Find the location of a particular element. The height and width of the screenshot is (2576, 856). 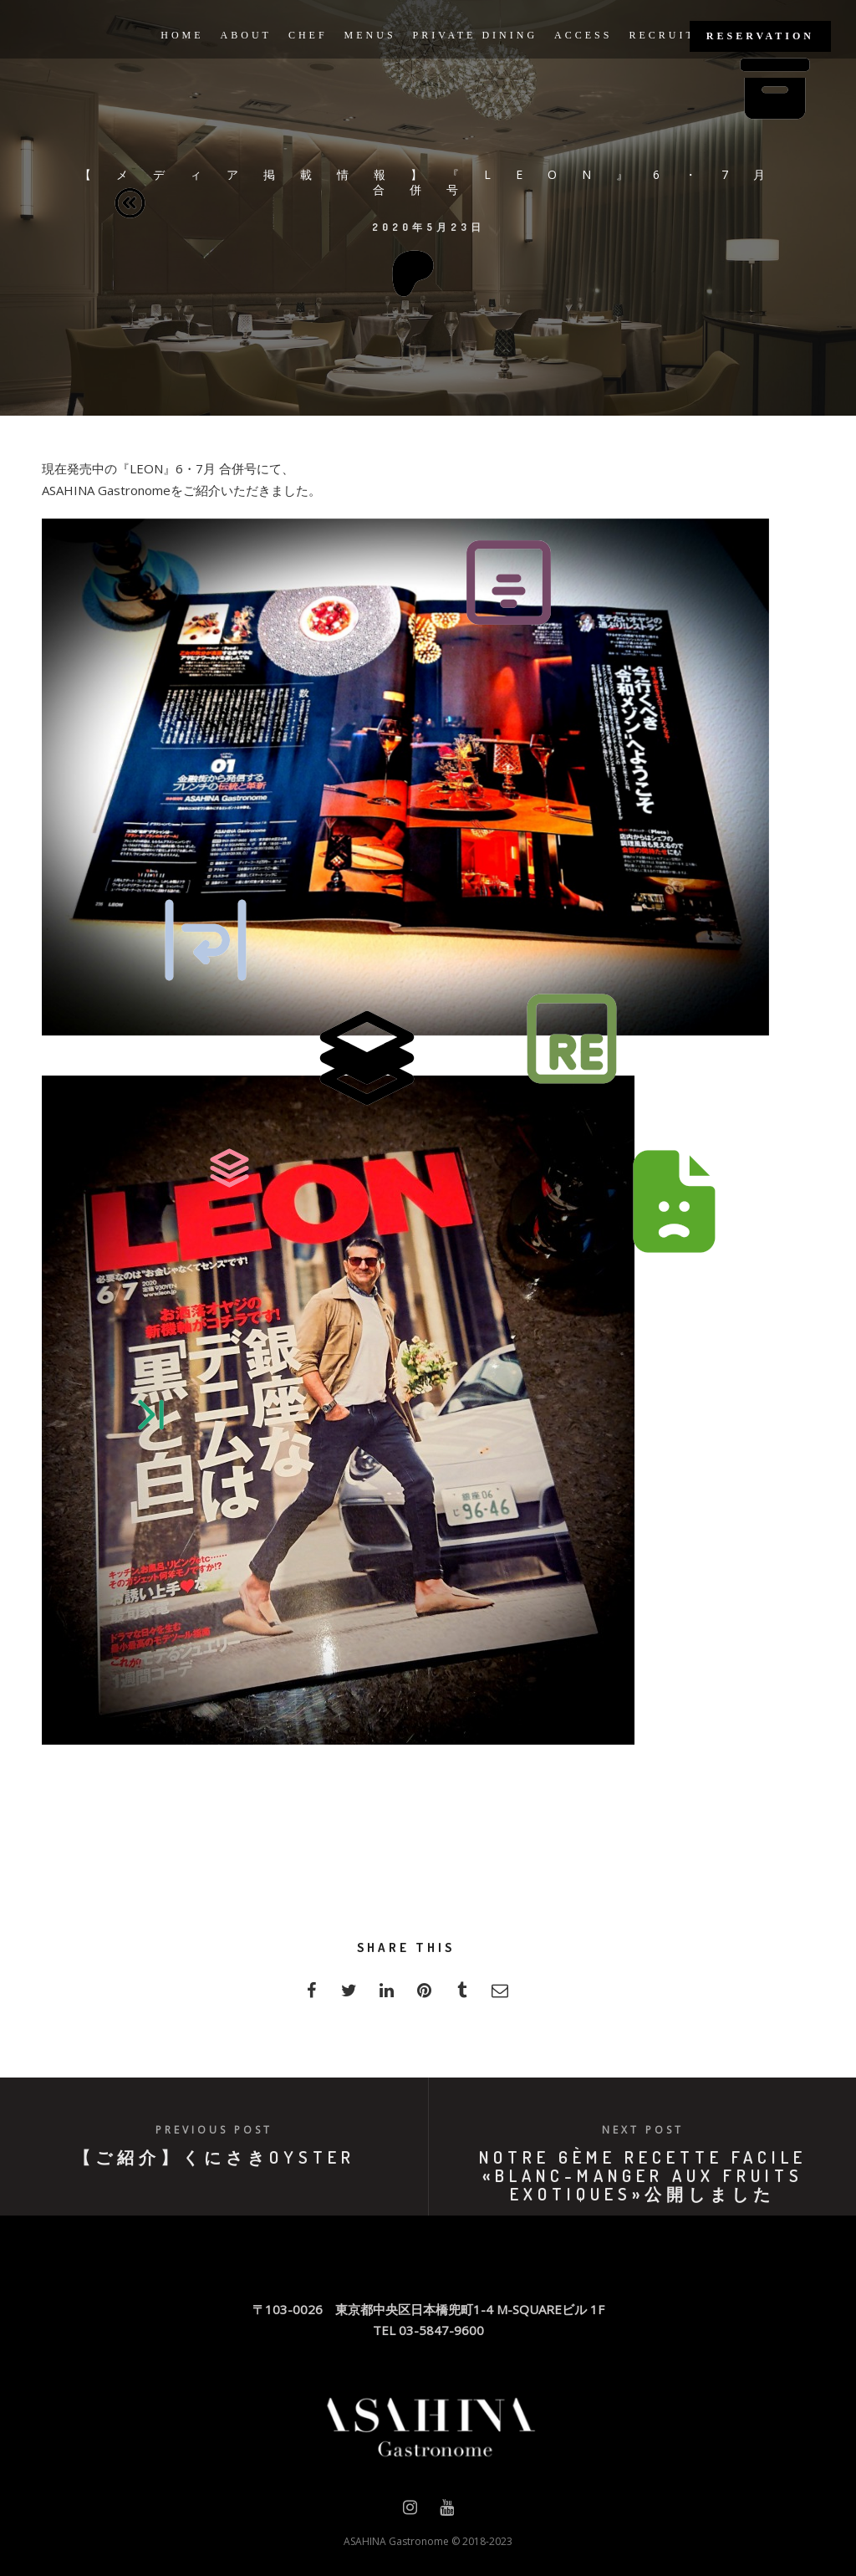

visit patreon page is located at coordinates (413, 273).